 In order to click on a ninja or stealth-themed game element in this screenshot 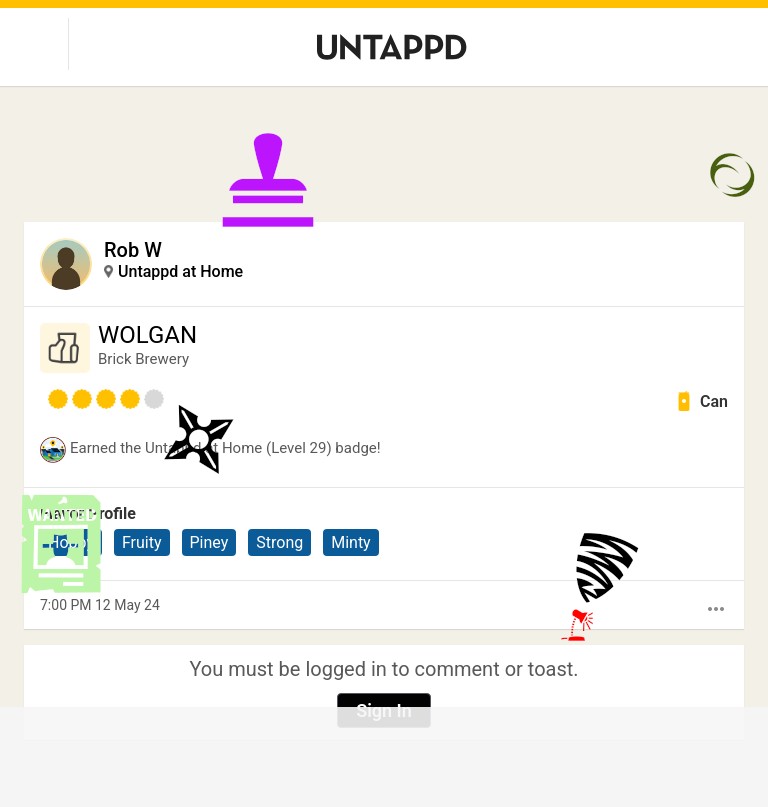, I will do `click(199, 439)`.